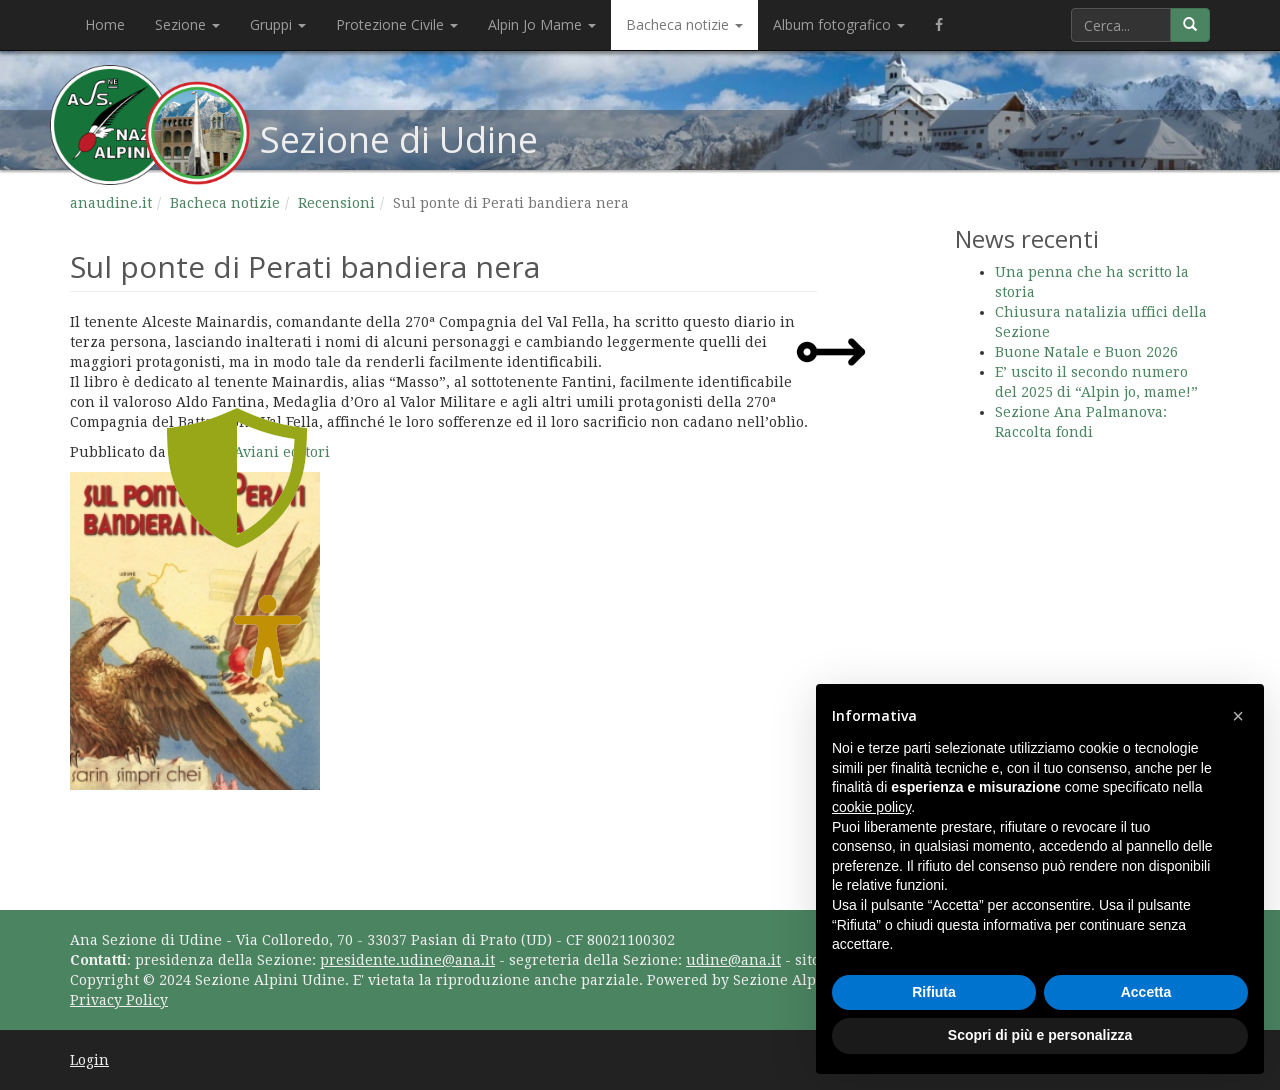 This screenshot has width=1280, height=1090. Describe the element at coordinates (267, 636) in the screenshot. I see `access accessibility settings` at that location.